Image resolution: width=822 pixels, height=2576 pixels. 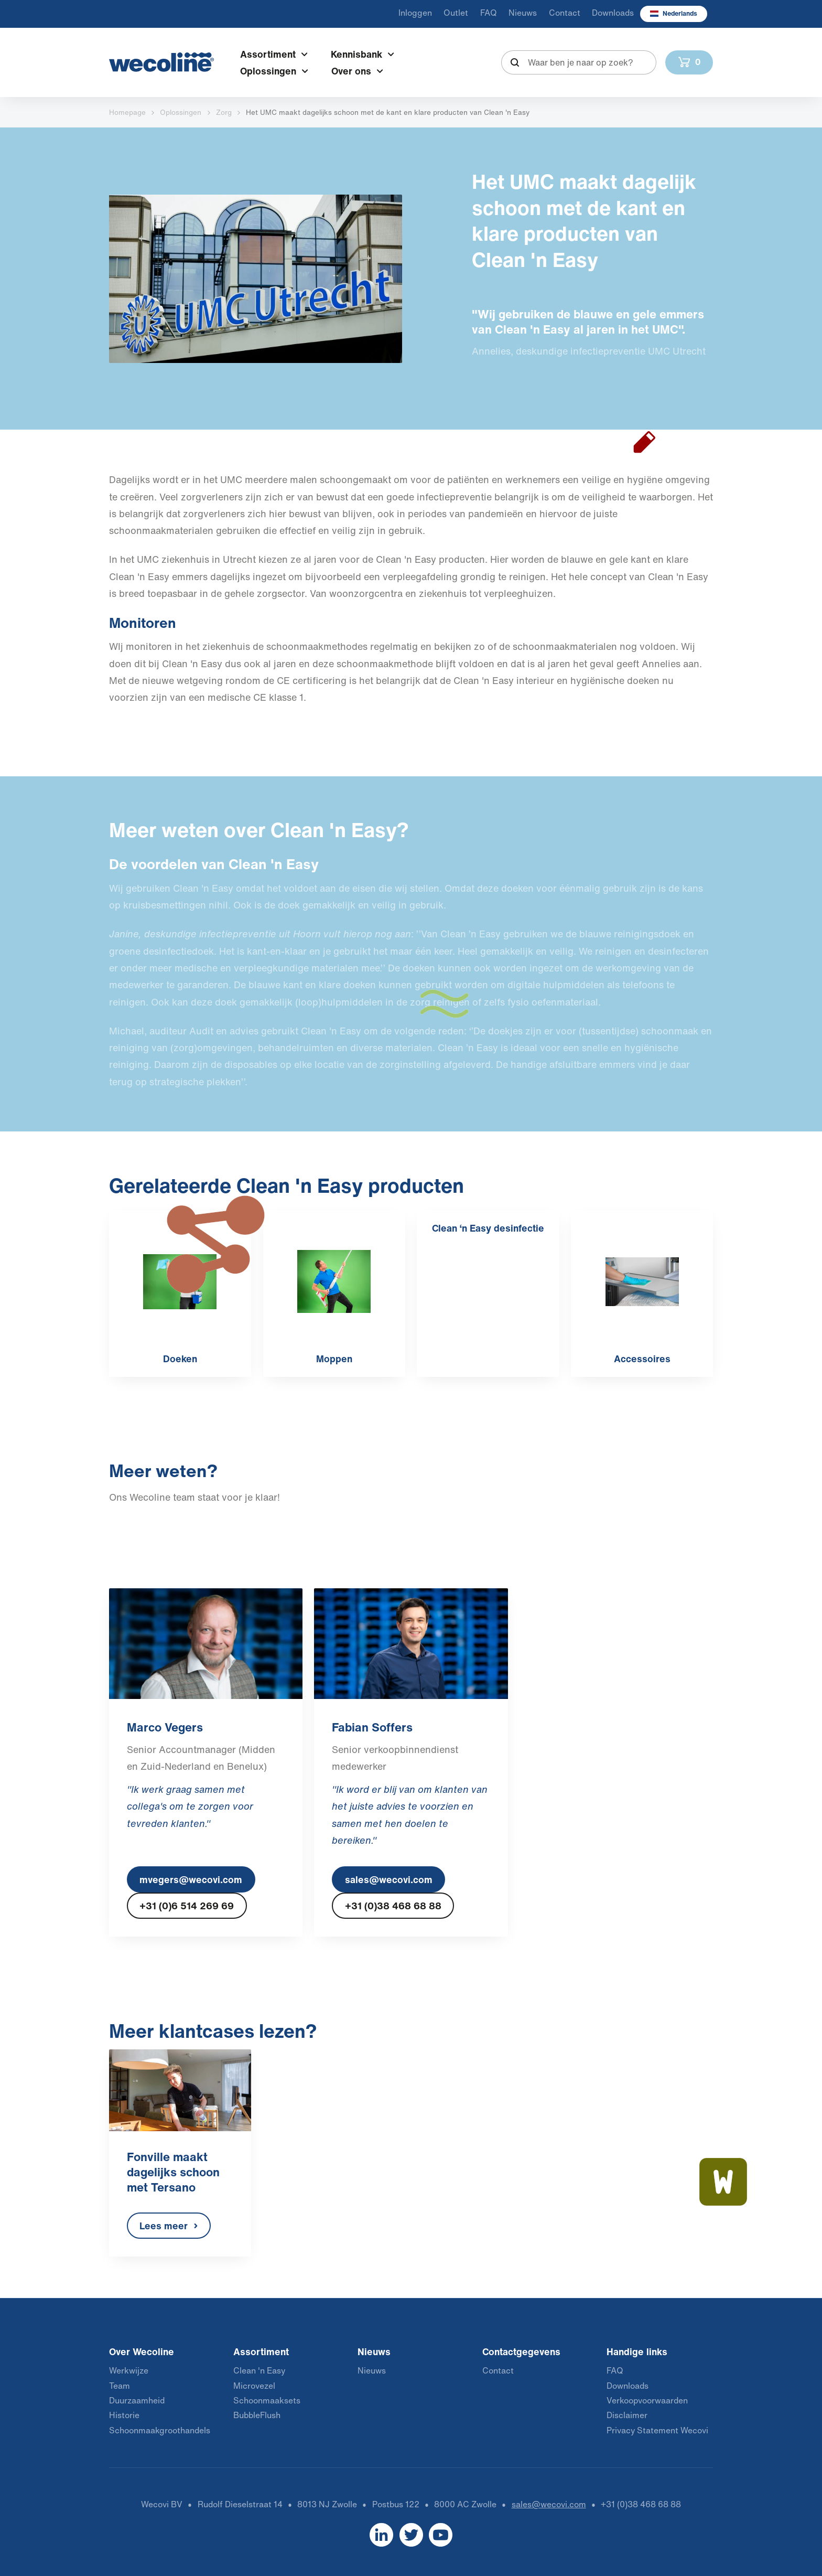 What do you see at coordinates (723, 2182) in the screenshot?
I see `open Wikipedia or wiki-related content` at bounding box center [723, 2182].